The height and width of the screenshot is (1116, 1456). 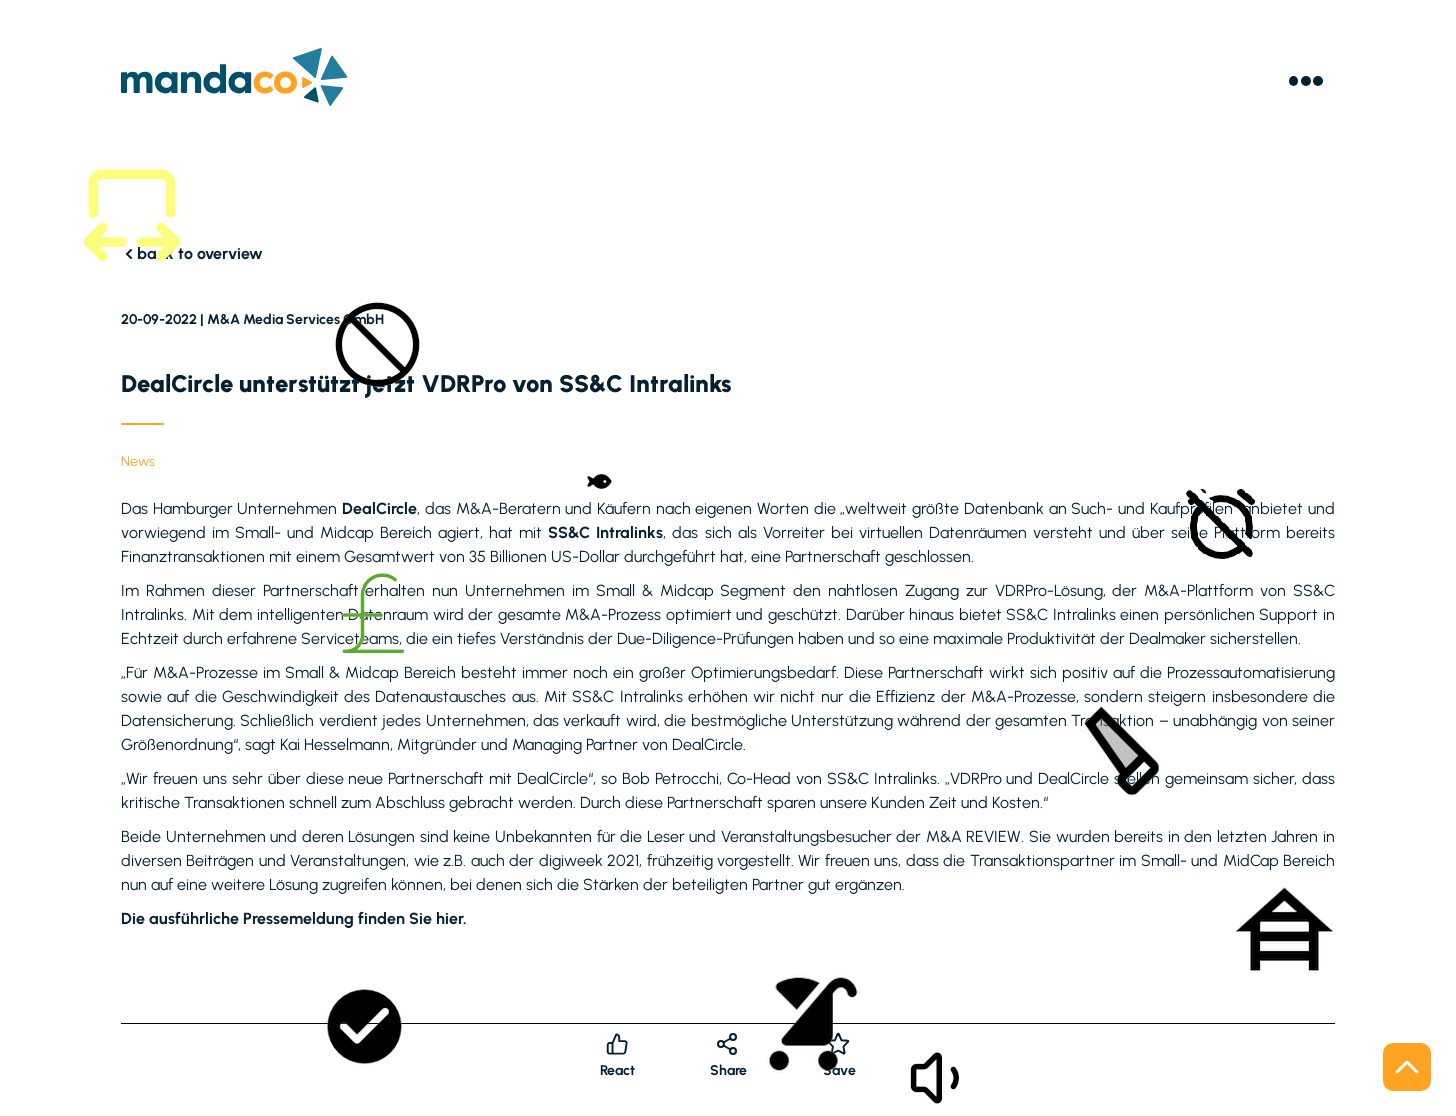 I want to click on adjust audio volume to low level, so click(x=942, y=1078).